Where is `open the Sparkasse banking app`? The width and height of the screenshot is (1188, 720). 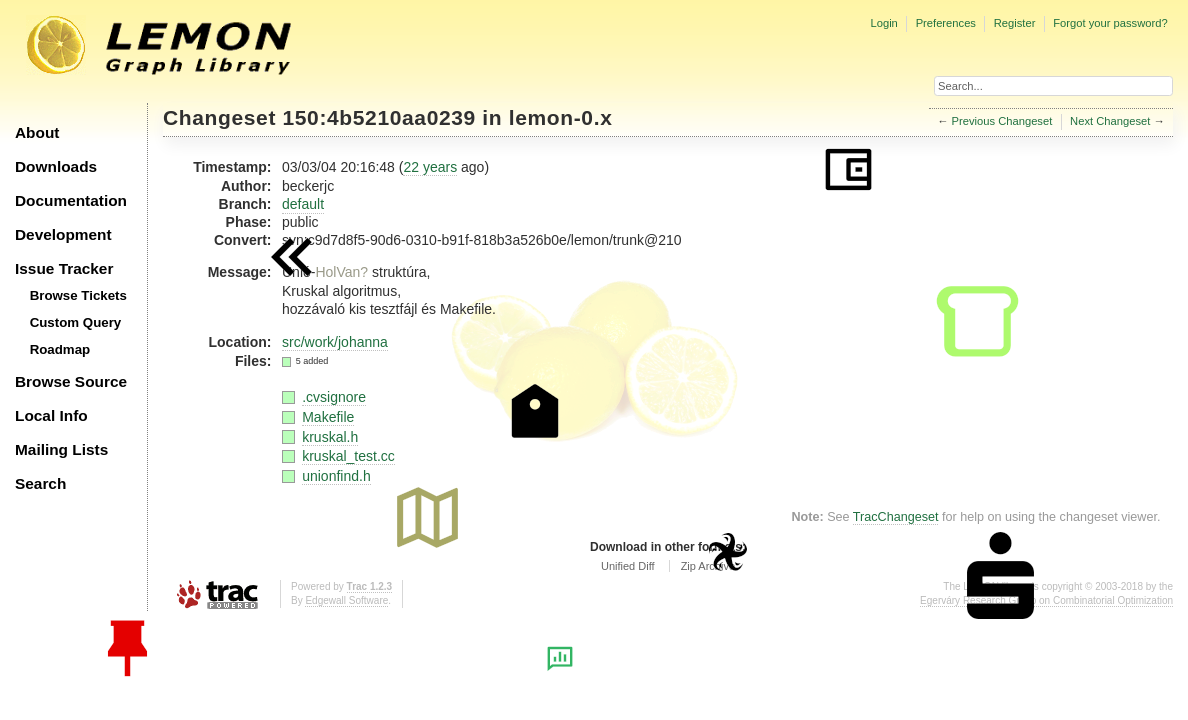
open the Sparkasse banking app is located at coordinates (1000, 575).